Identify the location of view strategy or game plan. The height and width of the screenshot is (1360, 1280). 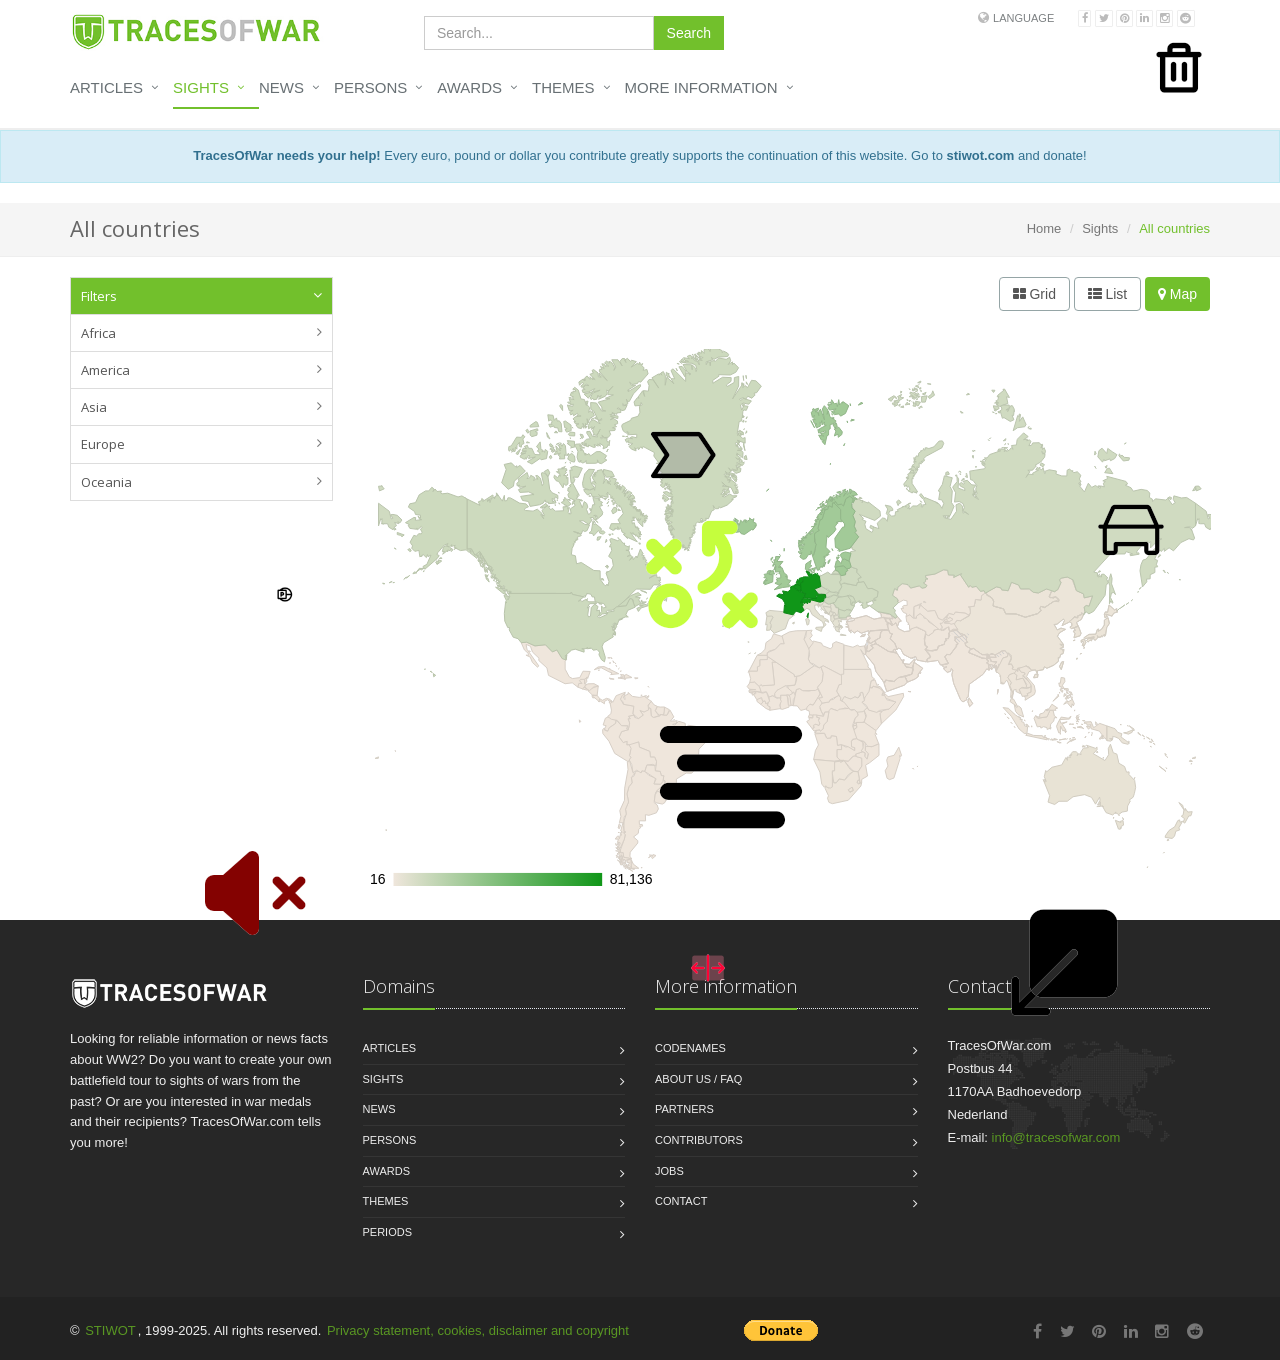
(697, 574).